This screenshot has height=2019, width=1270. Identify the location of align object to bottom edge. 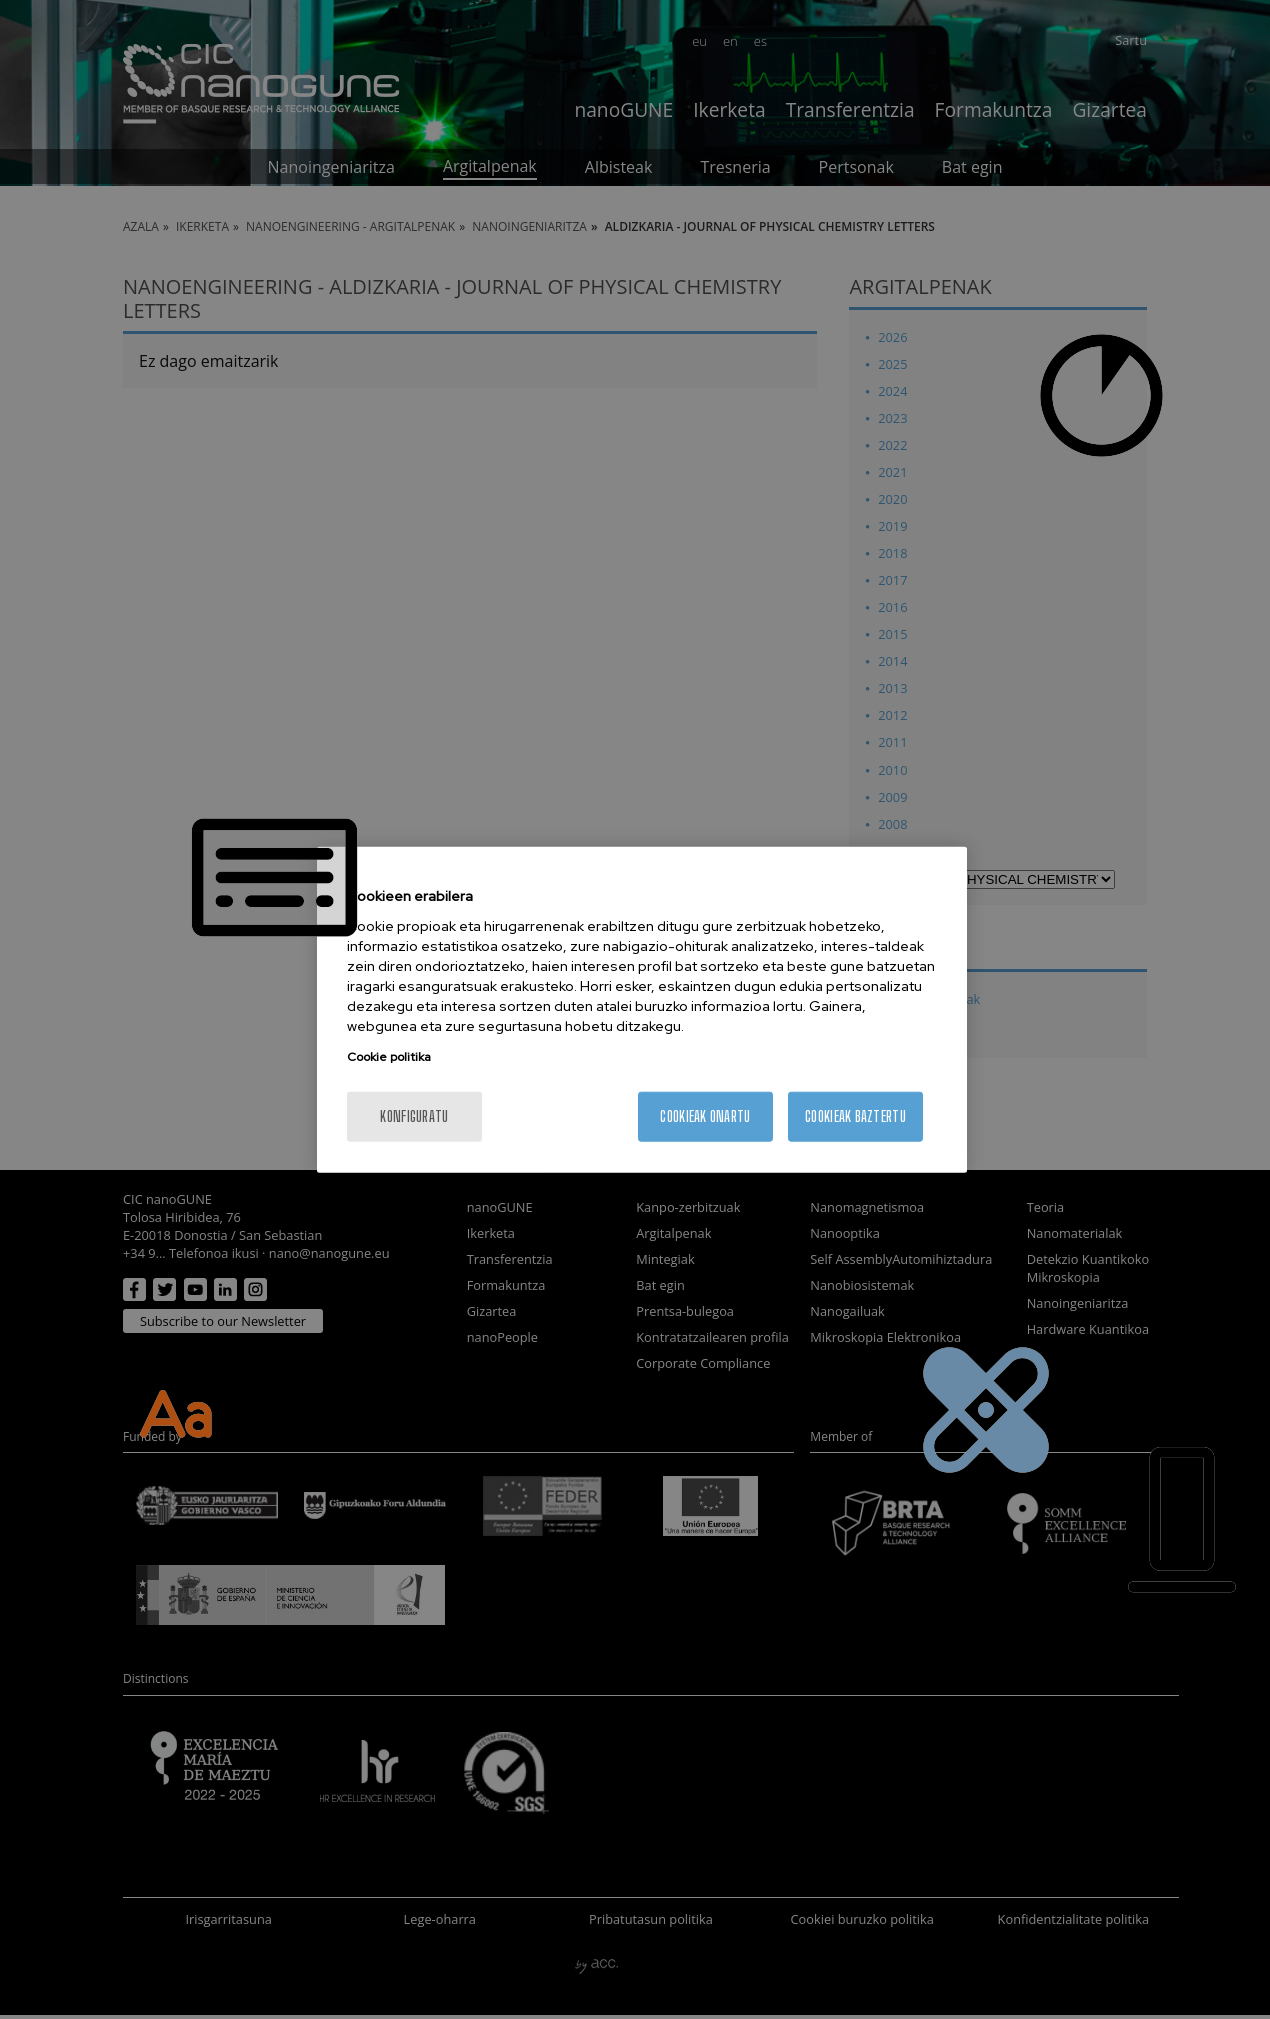
(1182, 1517).